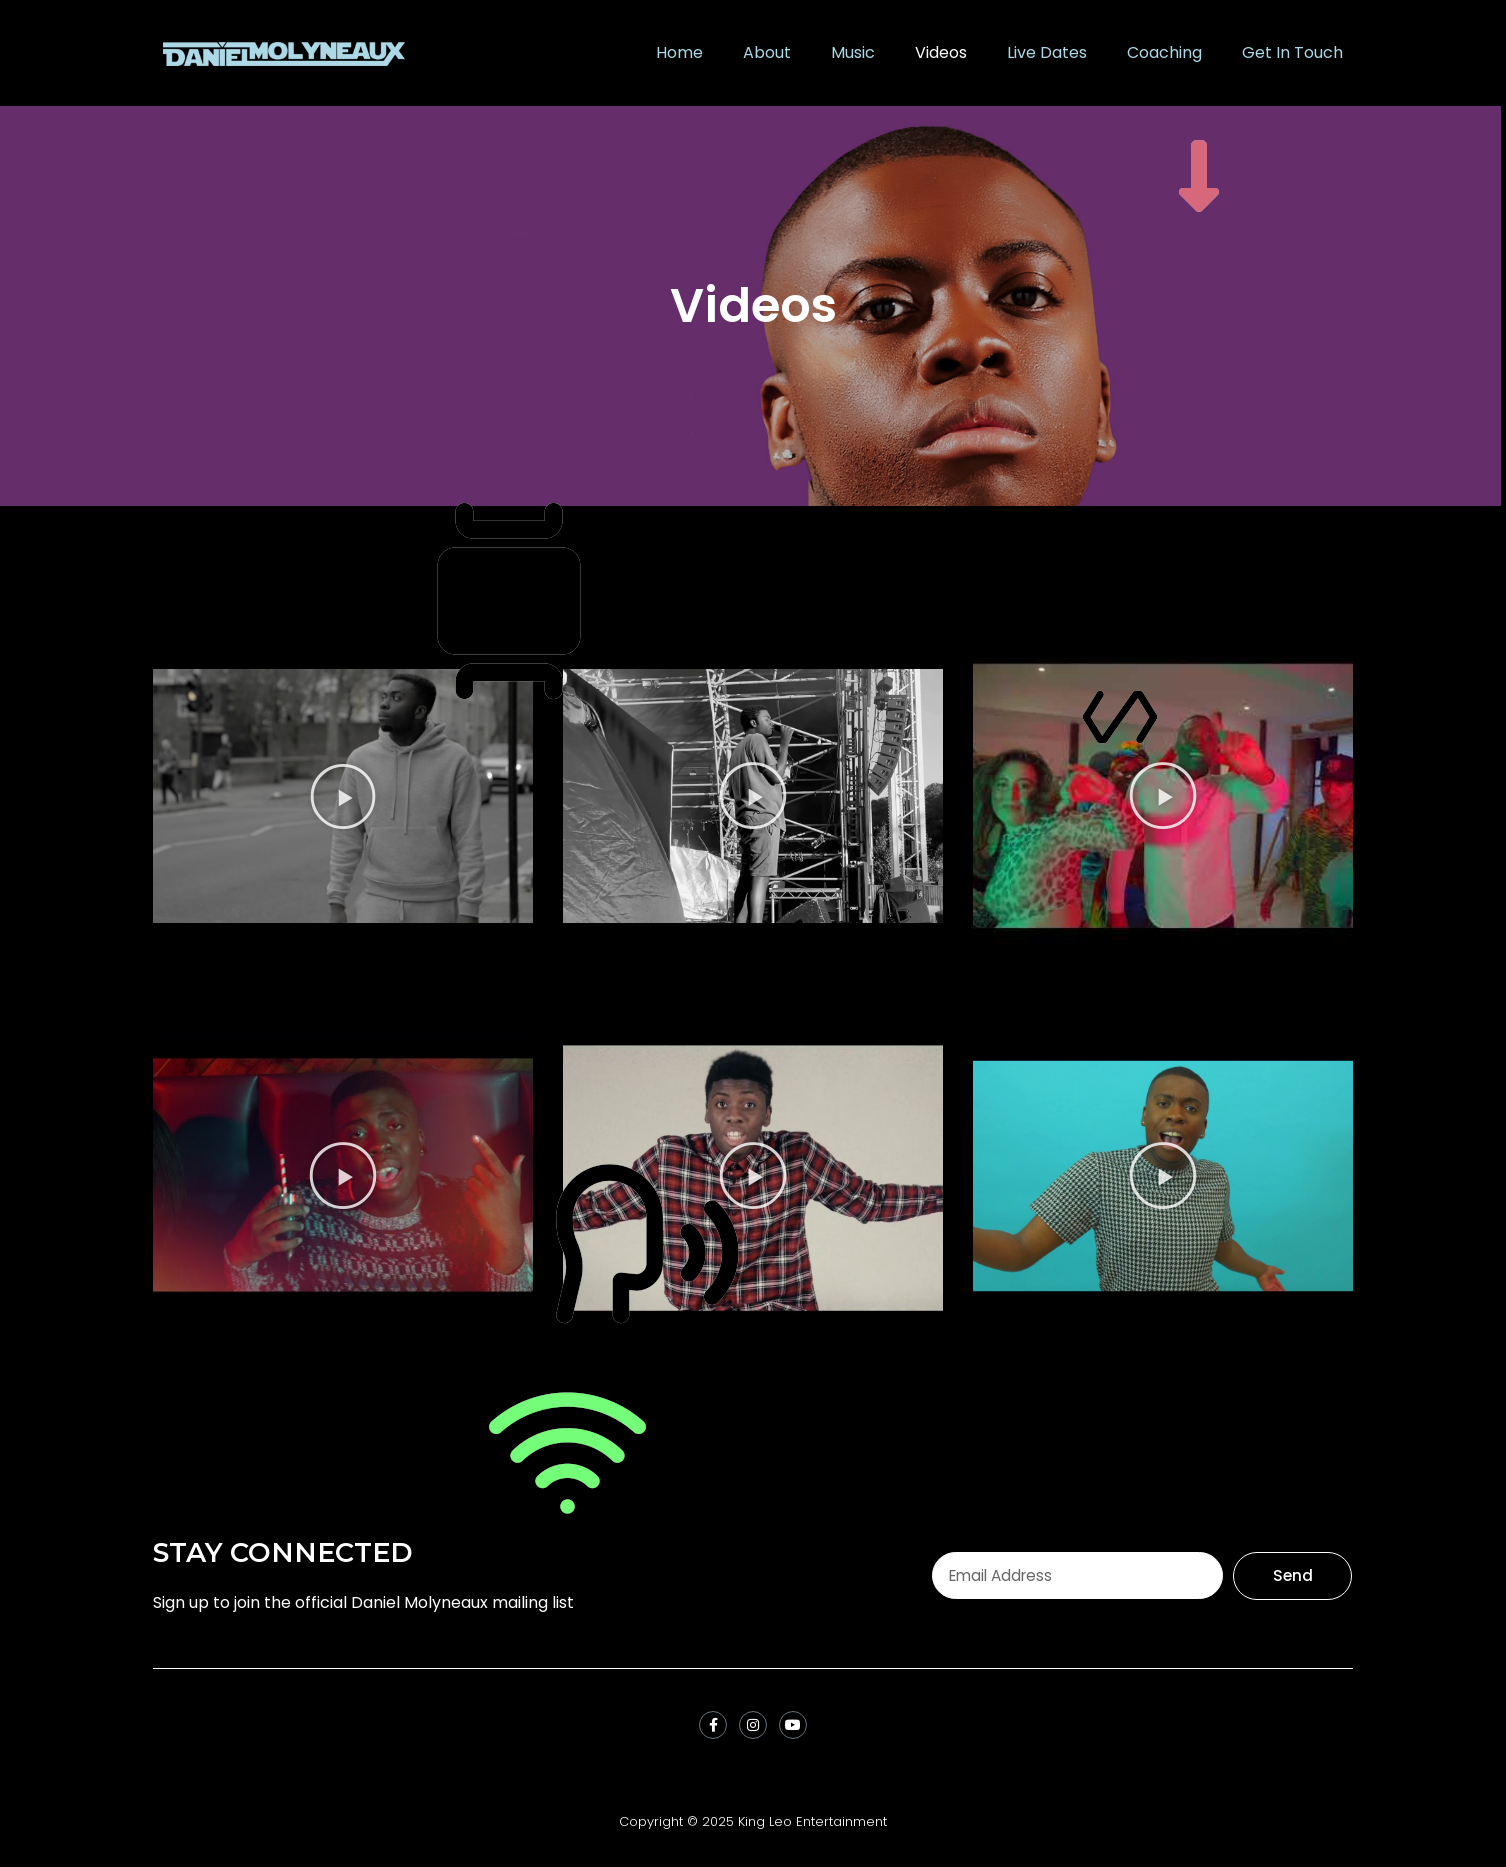 Image resolution: width=1506 pixels, height=1867 pixels. I want to click on polymer project branding or logo, so click(1120, 717).